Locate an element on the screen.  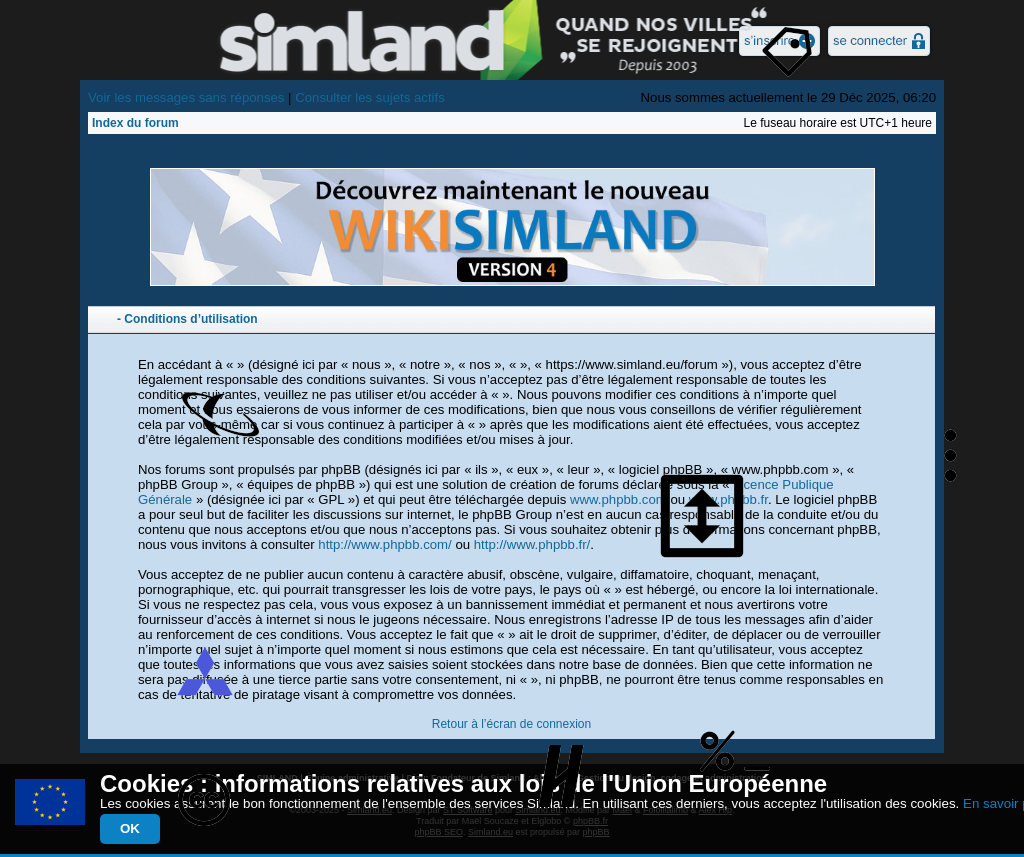
Mitsubishi brand logo is located at coordinates (205, 671).